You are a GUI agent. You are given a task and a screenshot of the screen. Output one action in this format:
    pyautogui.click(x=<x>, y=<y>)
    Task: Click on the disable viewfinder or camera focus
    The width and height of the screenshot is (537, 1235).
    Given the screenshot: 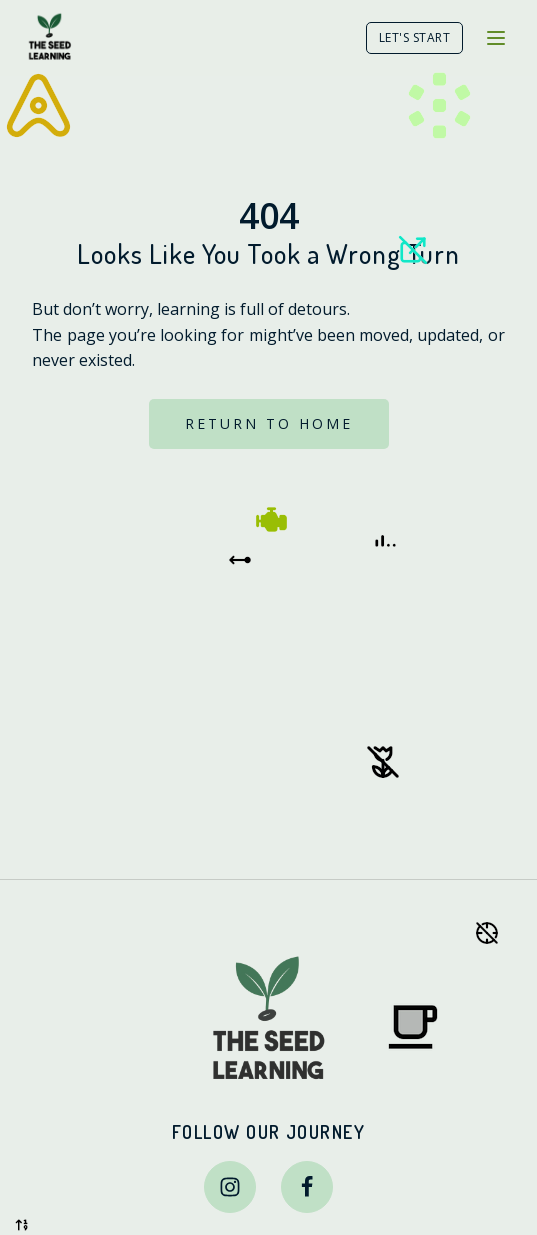 What is the action you would take?
    pyautogui.click(x=487, y=933)
    